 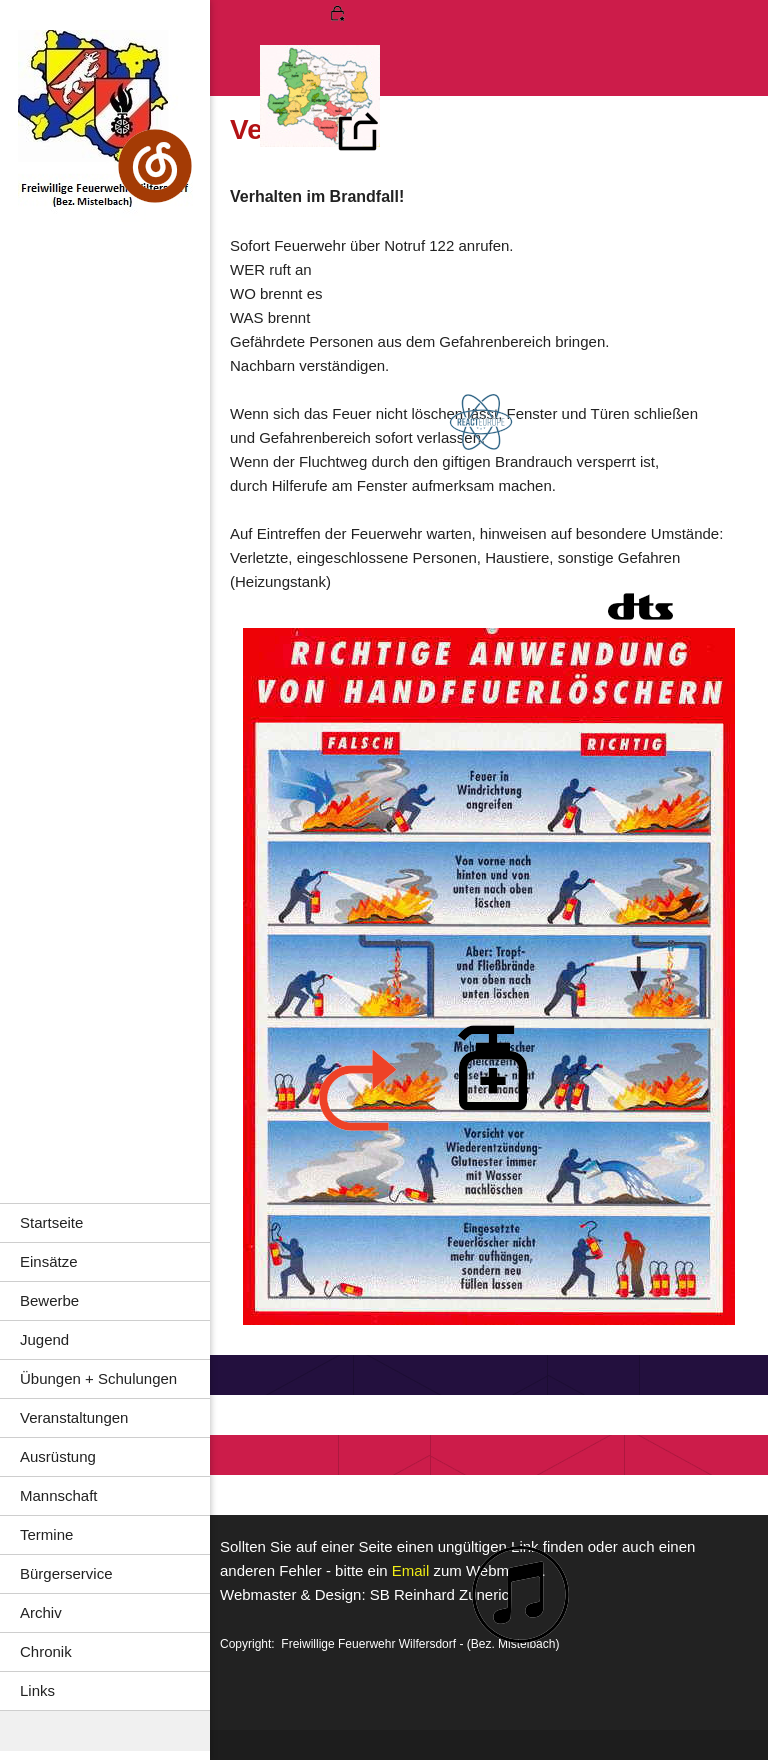 What do you see at coordinates (520, 1594) in the screenshot?
I see `open itunes application` at bounding box center [520, 1594].